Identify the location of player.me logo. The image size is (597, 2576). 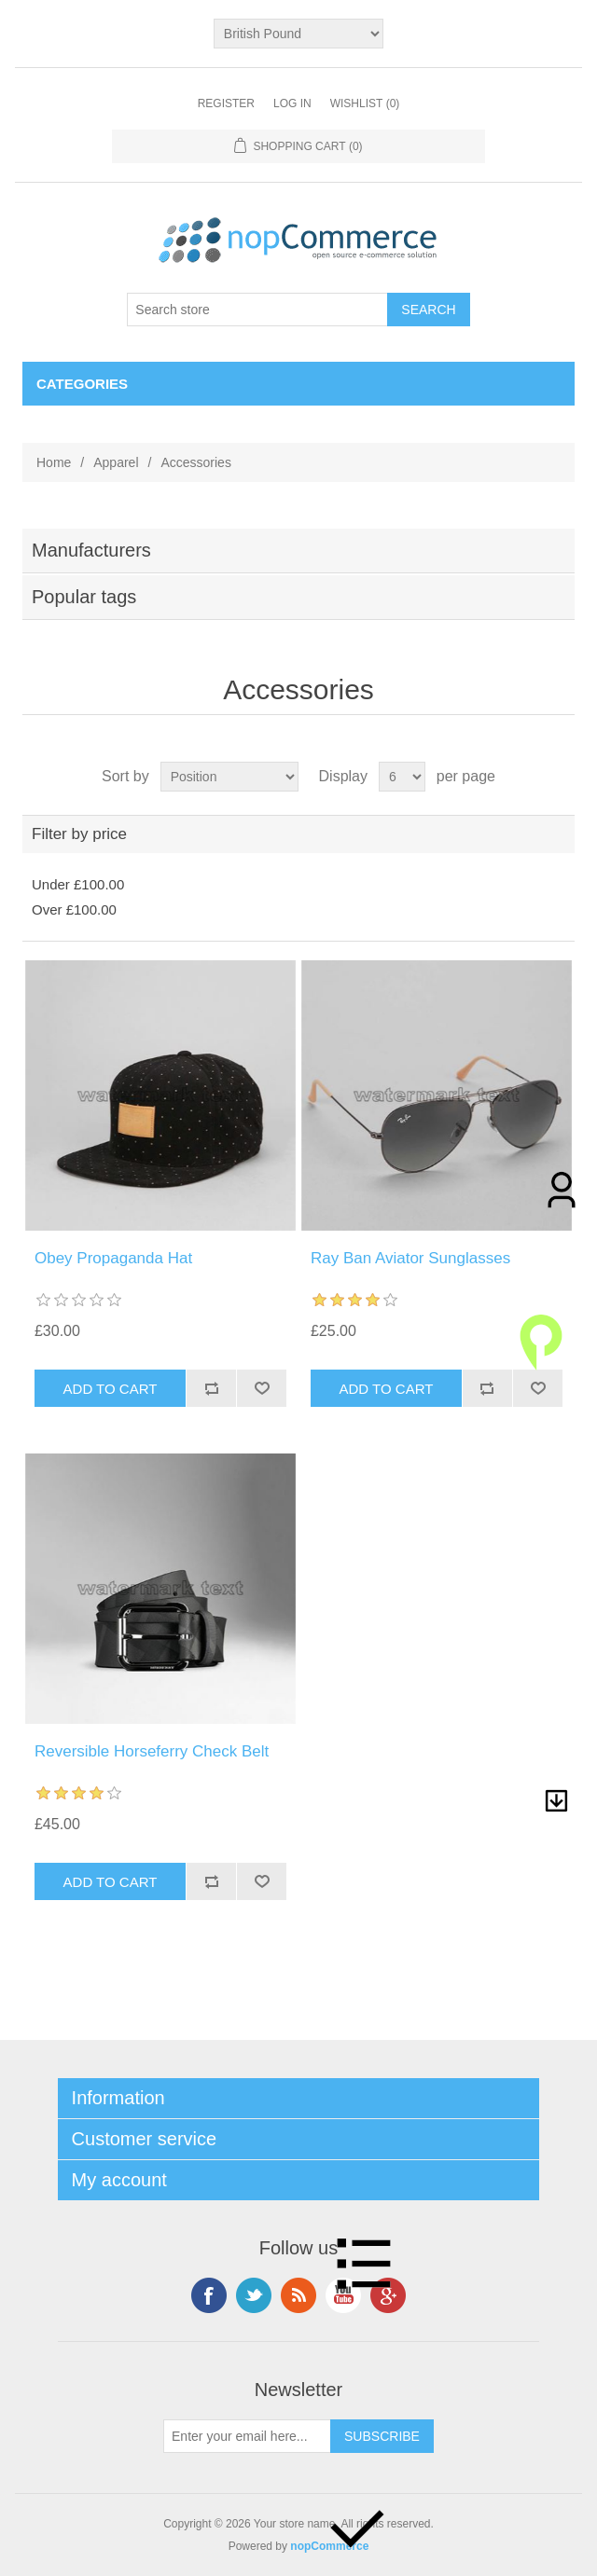
(541, 1343).